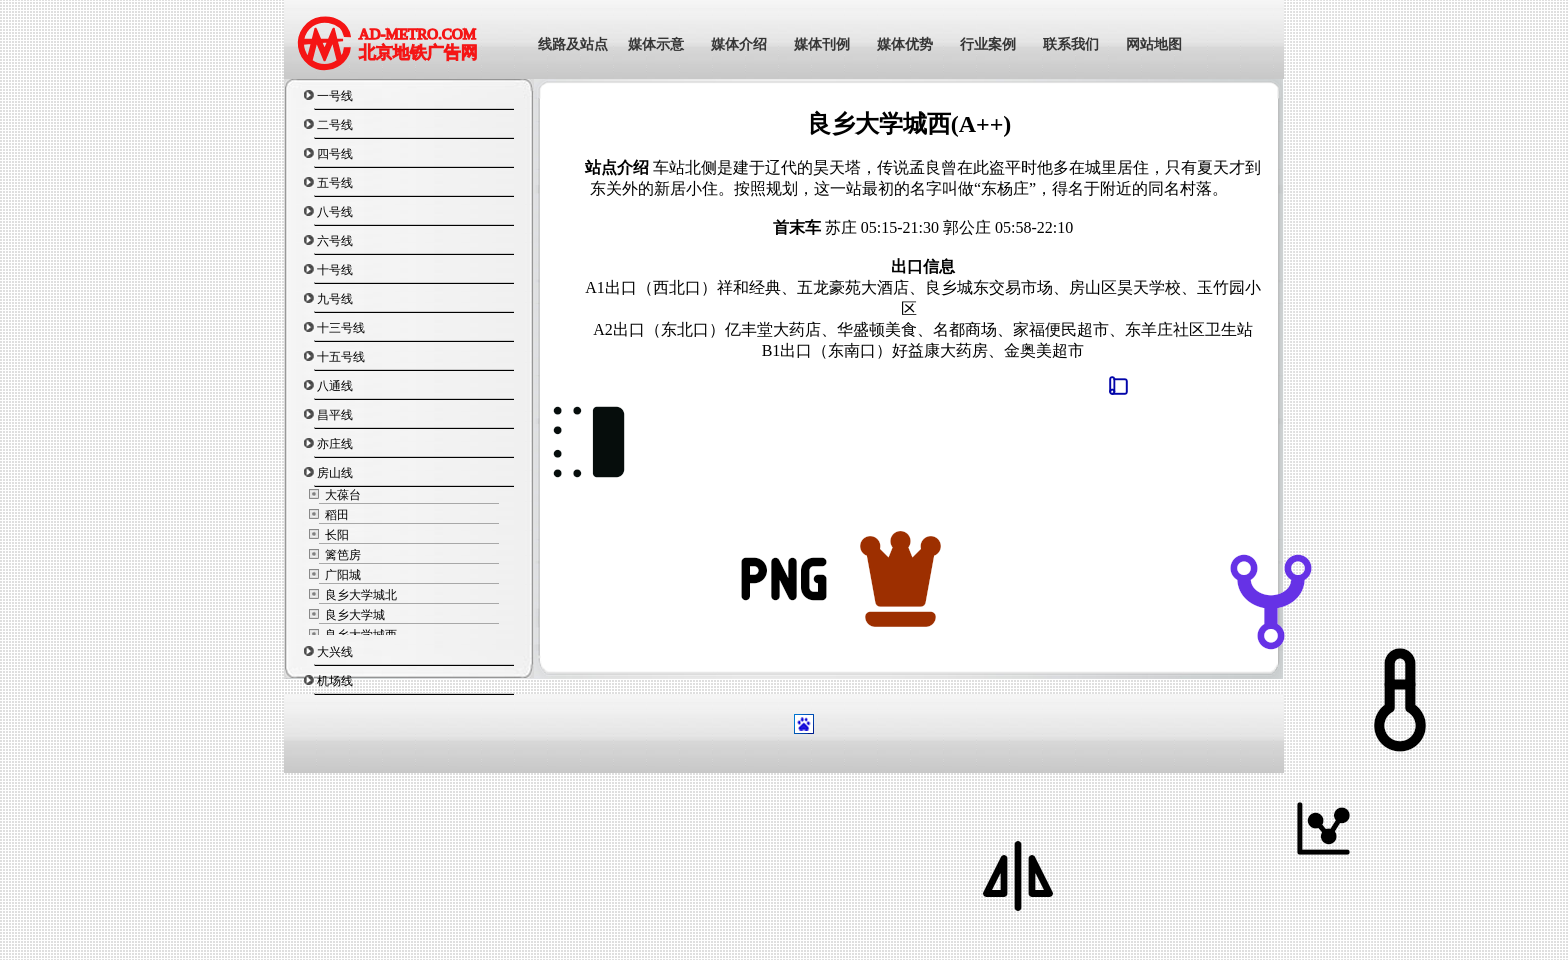 This screenshot has width=1568, height=960. I want to click on indicates a PNG image file type, so click(784, 579).